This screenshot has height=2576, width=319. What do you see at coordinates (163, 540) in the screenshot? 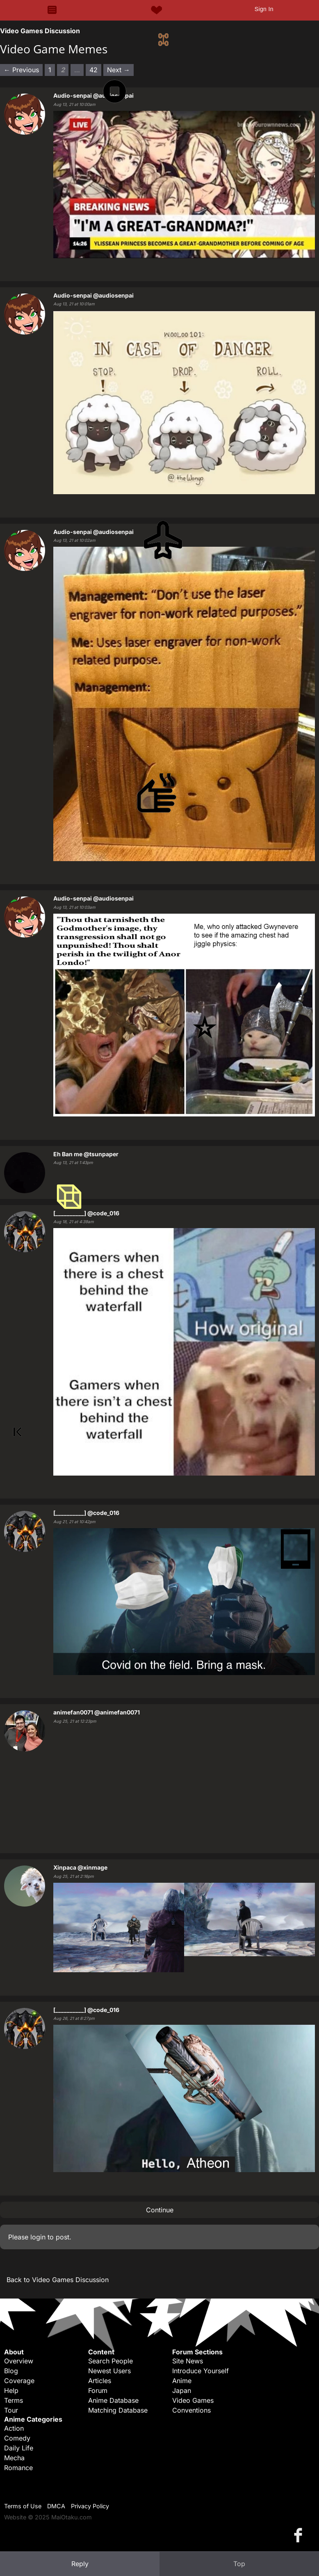
I see `enable airplane mode` at bounding box center [163, 540].